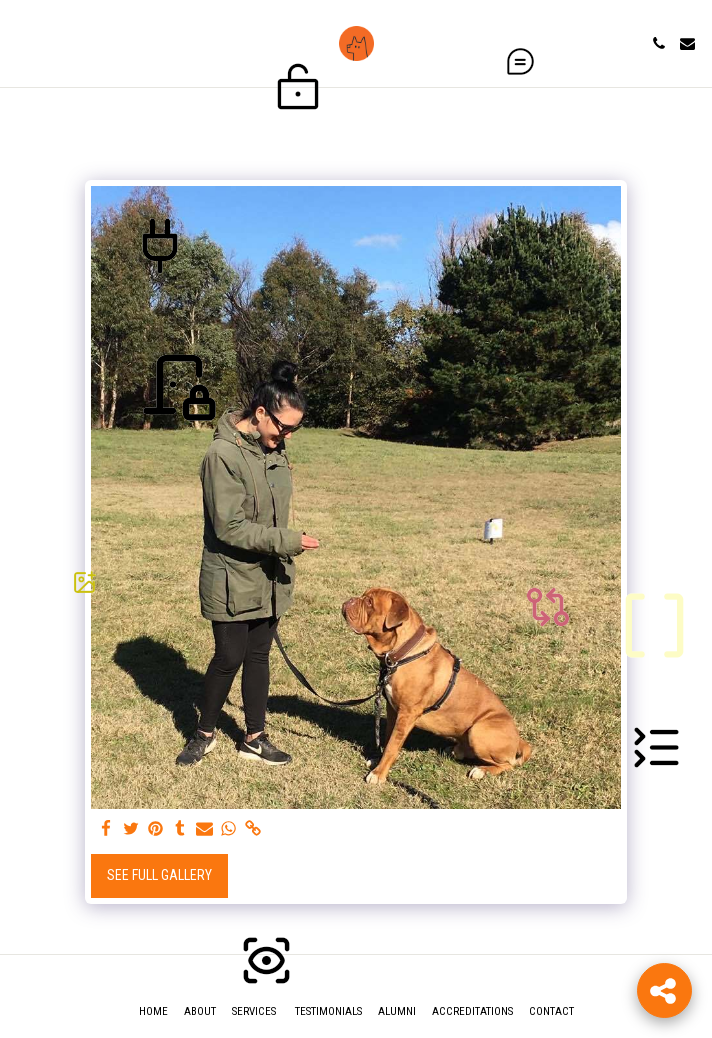 This screenshot has width=712, height=1038. What do you see at coordinates (520, 62) in the screenshot?
I see `open chat or messaging` at bounding box center [520, 62].